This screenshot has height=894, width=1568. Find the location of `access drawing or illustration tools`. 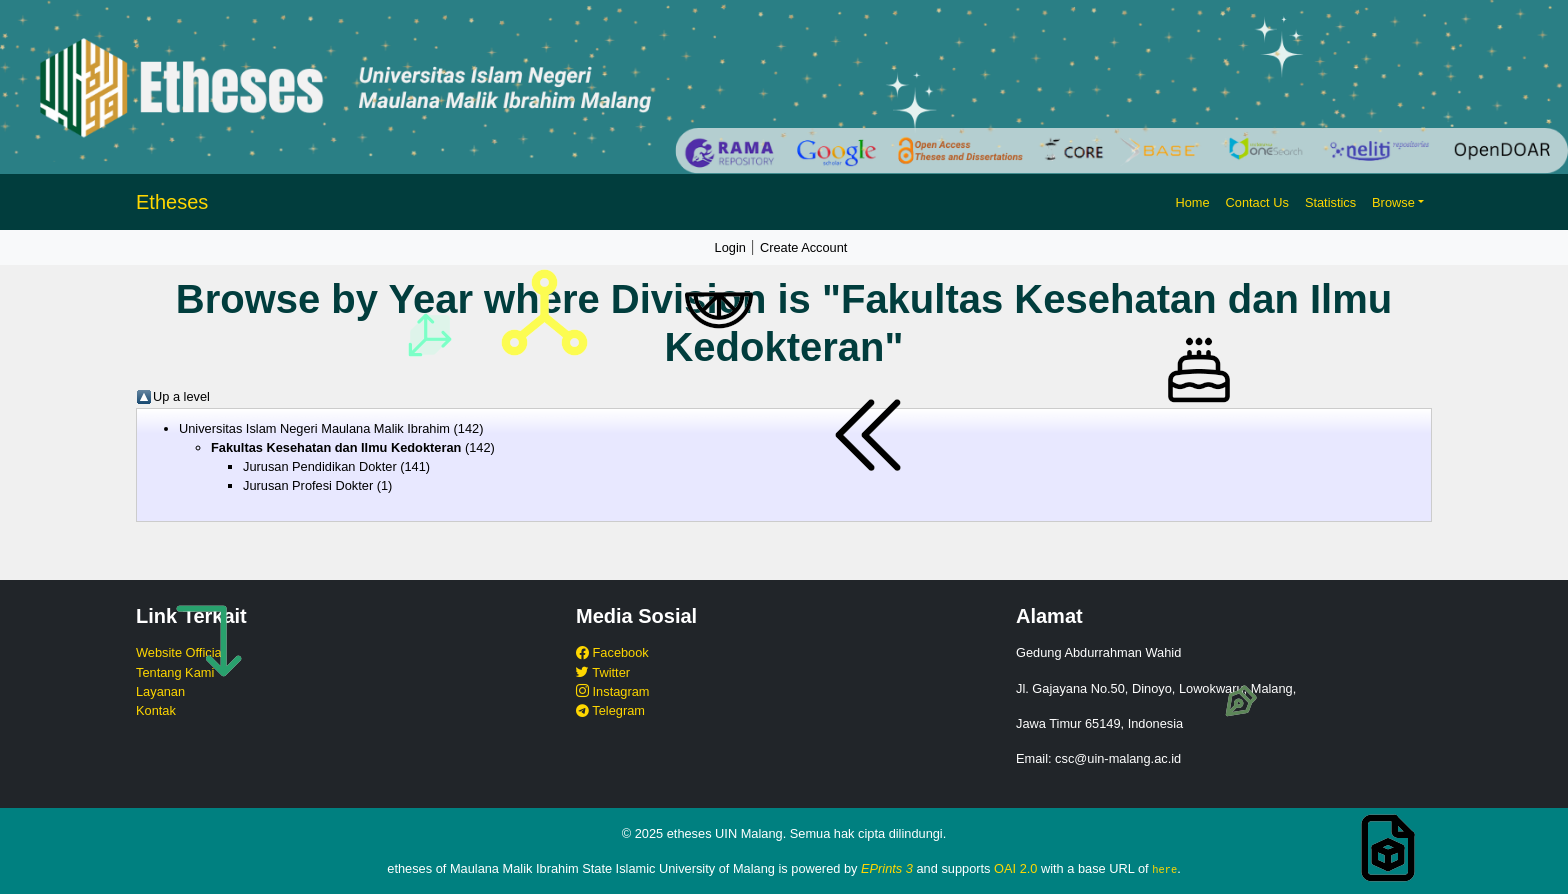

access drawing or illustration tools is located at coordinates (1239, 702).